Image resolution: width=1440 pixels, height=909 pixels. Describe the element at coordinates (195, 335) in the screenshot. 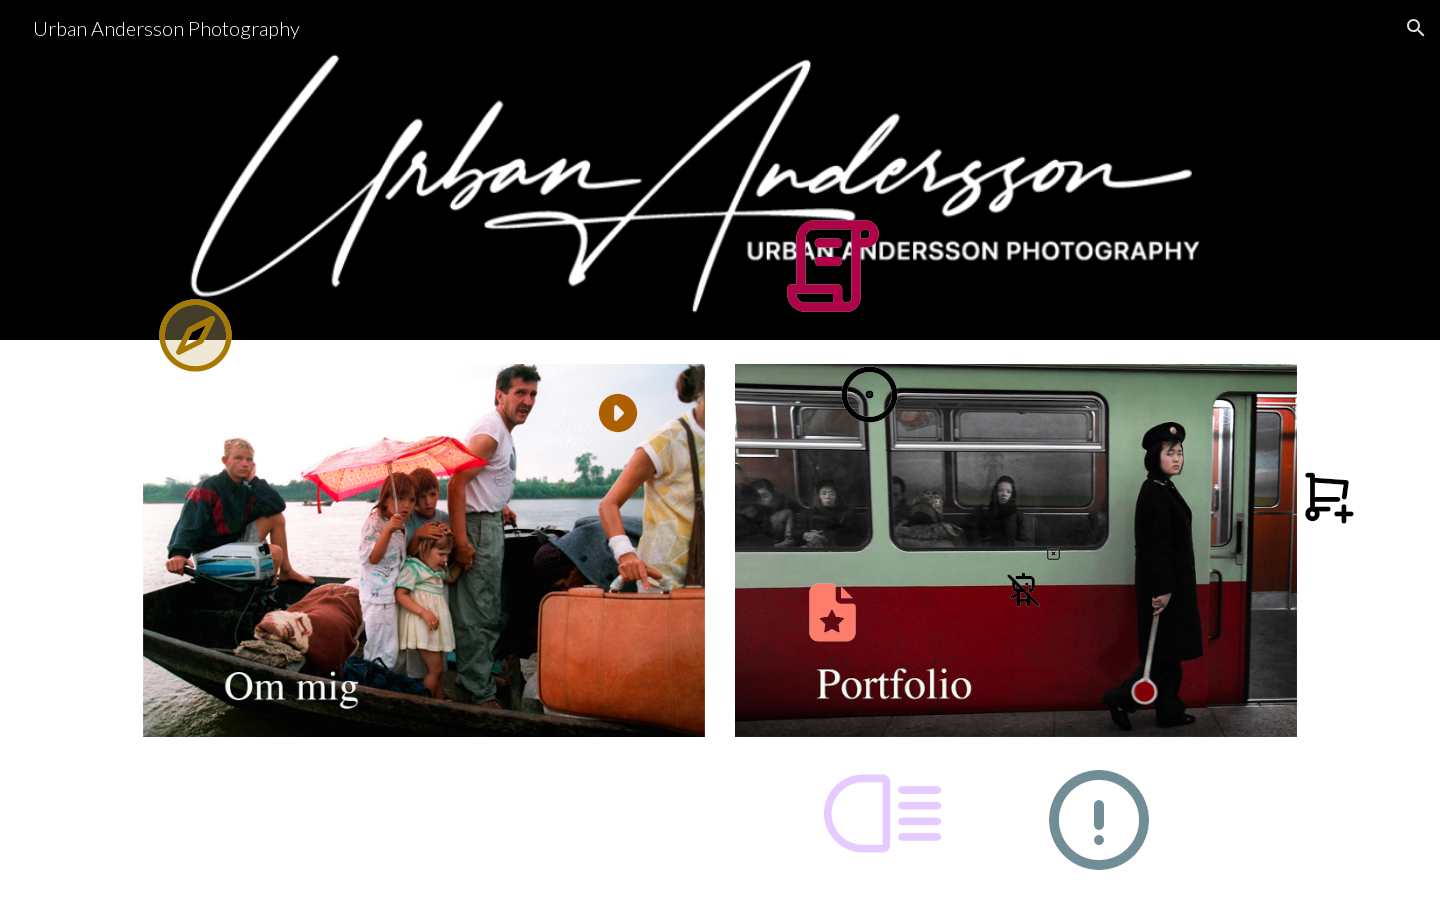

I see `access navigation or directions` at that location.